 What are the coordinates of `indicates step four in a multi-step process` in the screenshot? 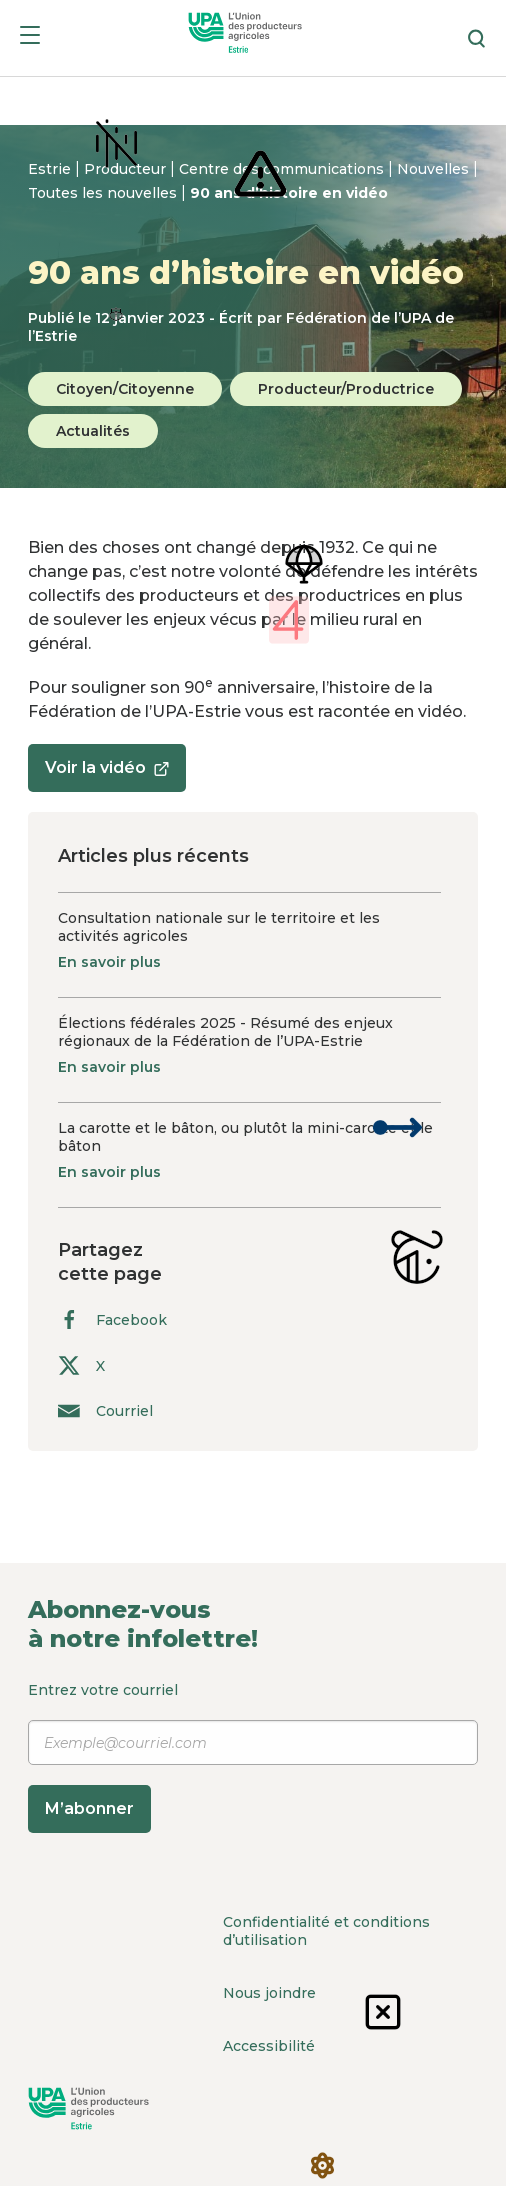 It's located at (289, 620).